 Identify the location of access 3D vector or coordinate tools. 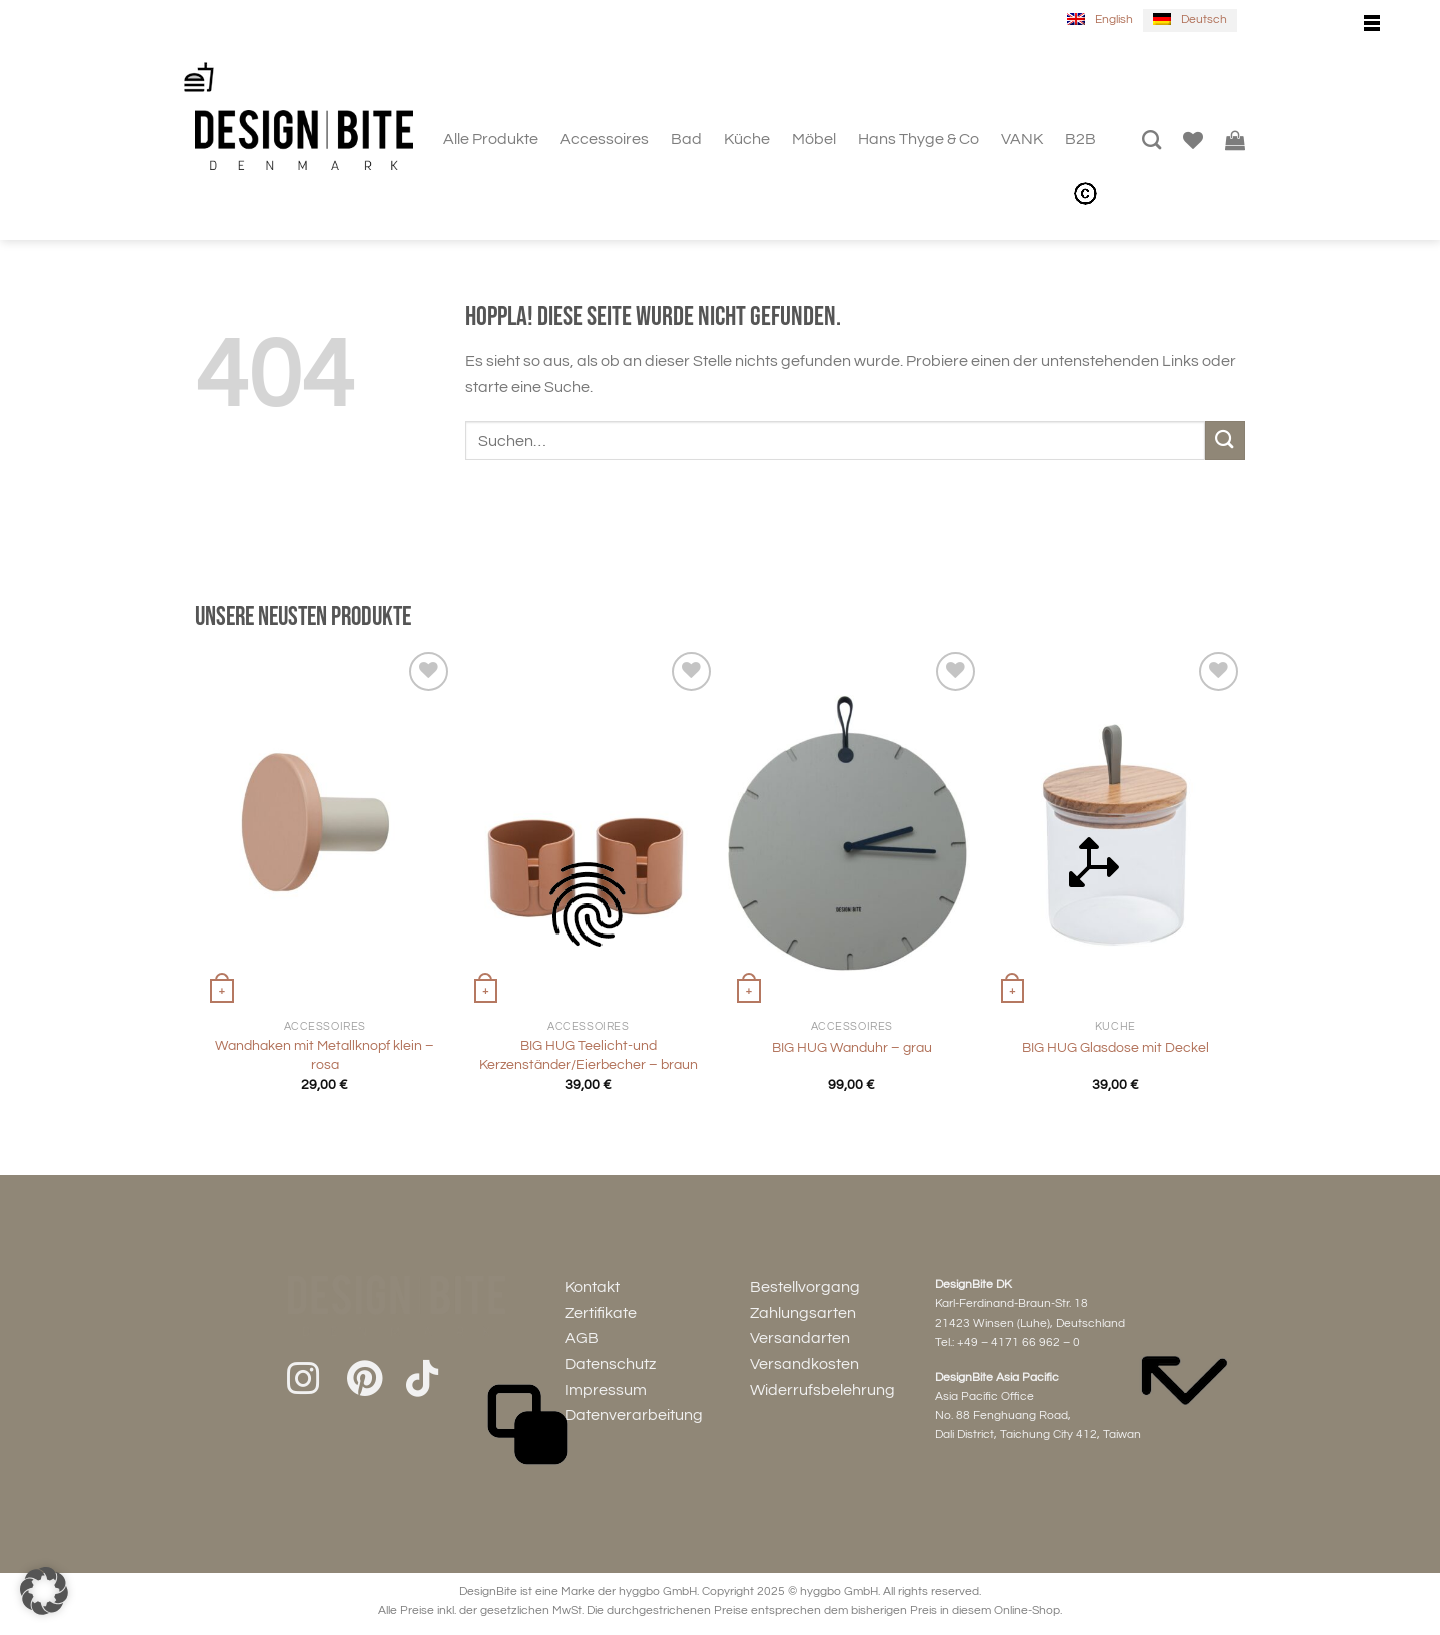
(1091, 865).